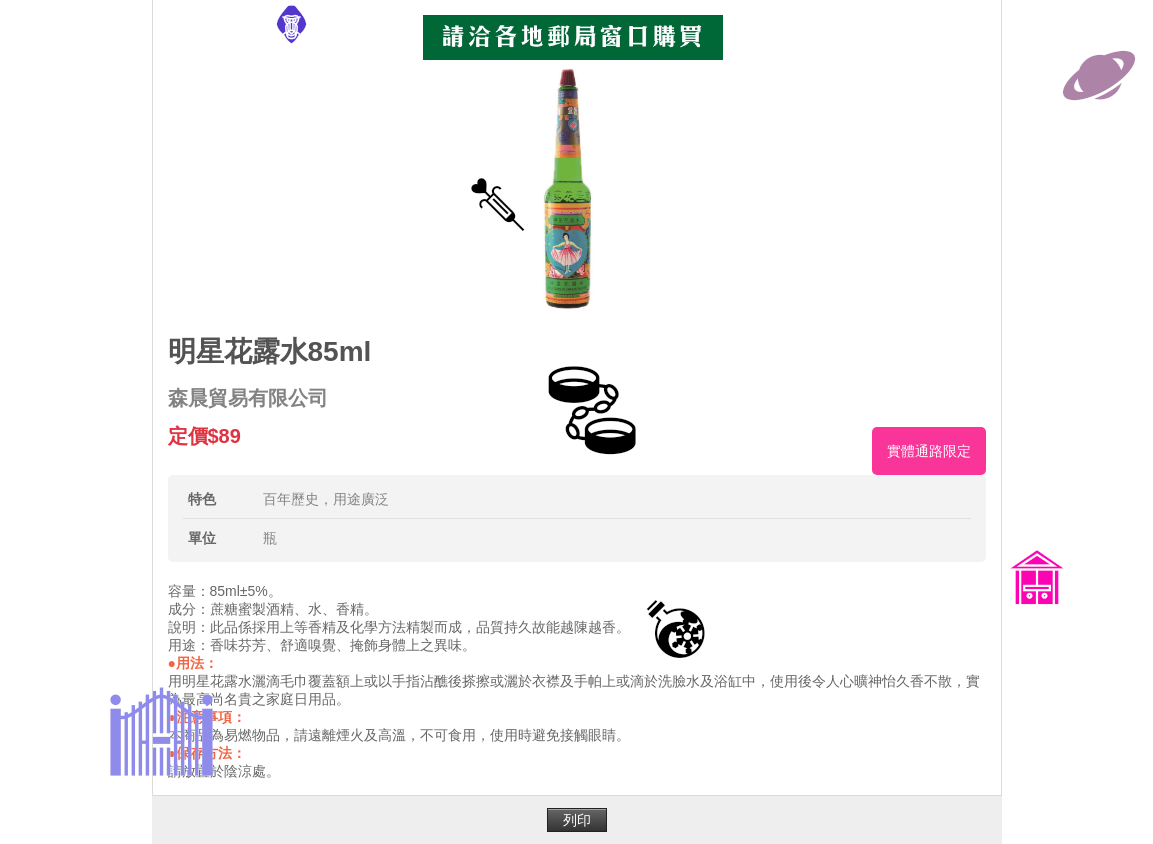 The height and width of the screenshot is (844, 1153). Describe the element at coordinates (161, 724) in the screenshot. I see `enter a gated area or level` at that location.